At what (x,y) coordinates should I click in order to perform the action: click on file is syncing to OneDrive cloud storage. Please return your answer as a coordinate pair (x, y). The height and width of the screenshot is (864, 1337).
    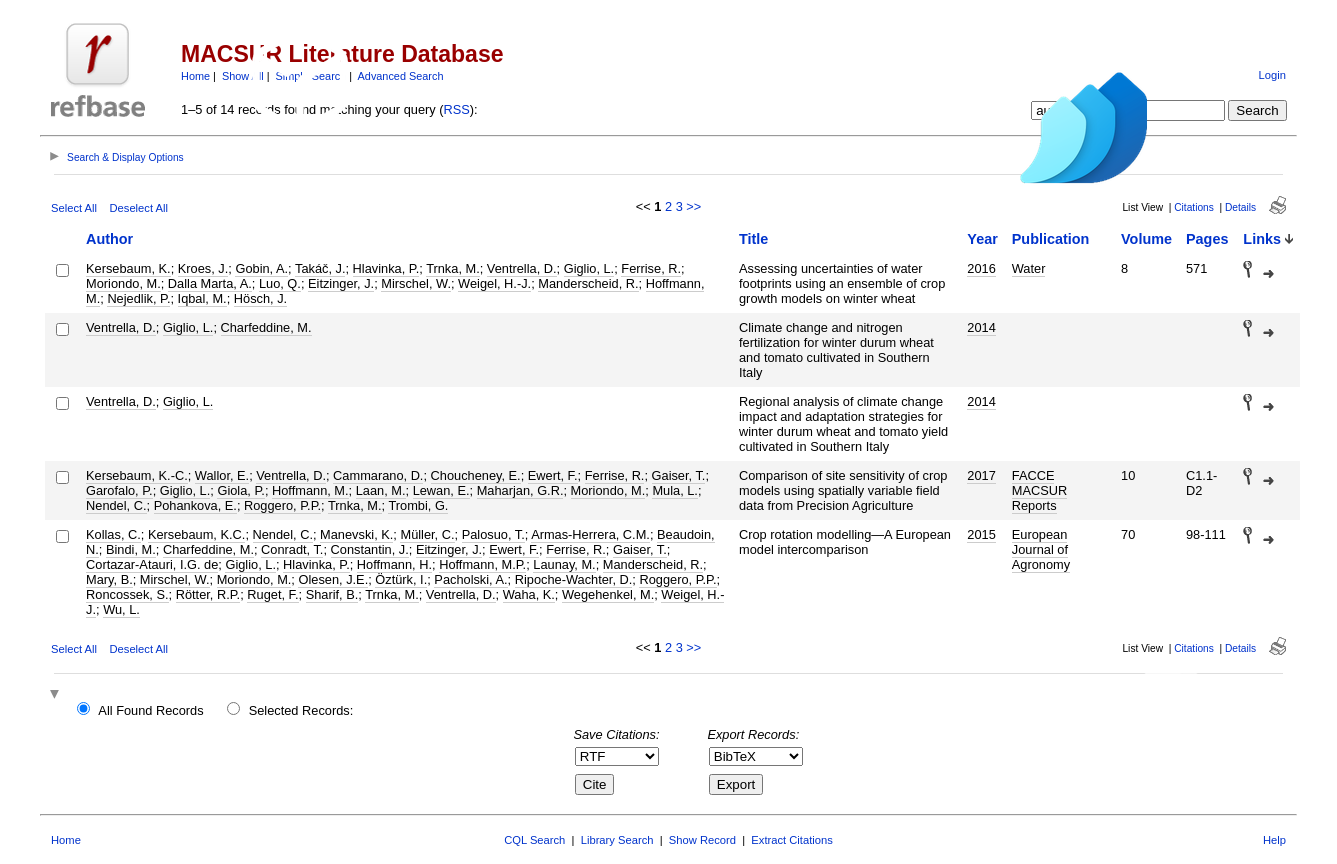
    Looking at the image, I should click on (1189, 687).